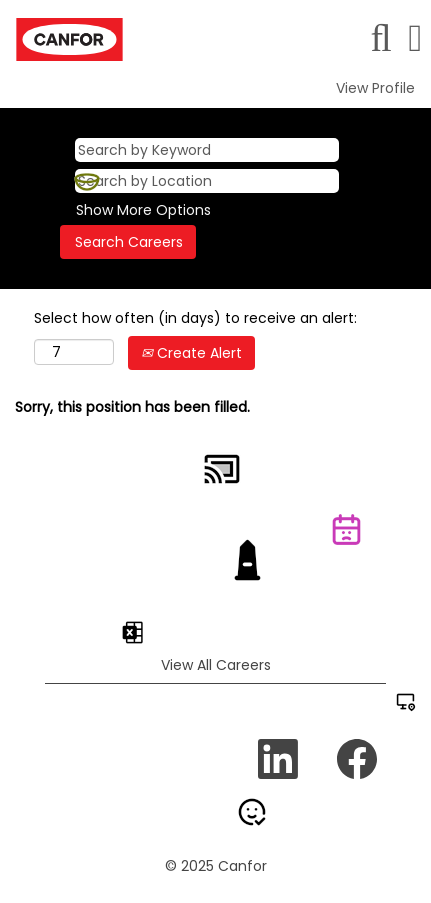 The image size is (431, 903). Describe the element at coordinates (222, 469) in the screenshot. I see `indicates active casting to a connected device` at that location.